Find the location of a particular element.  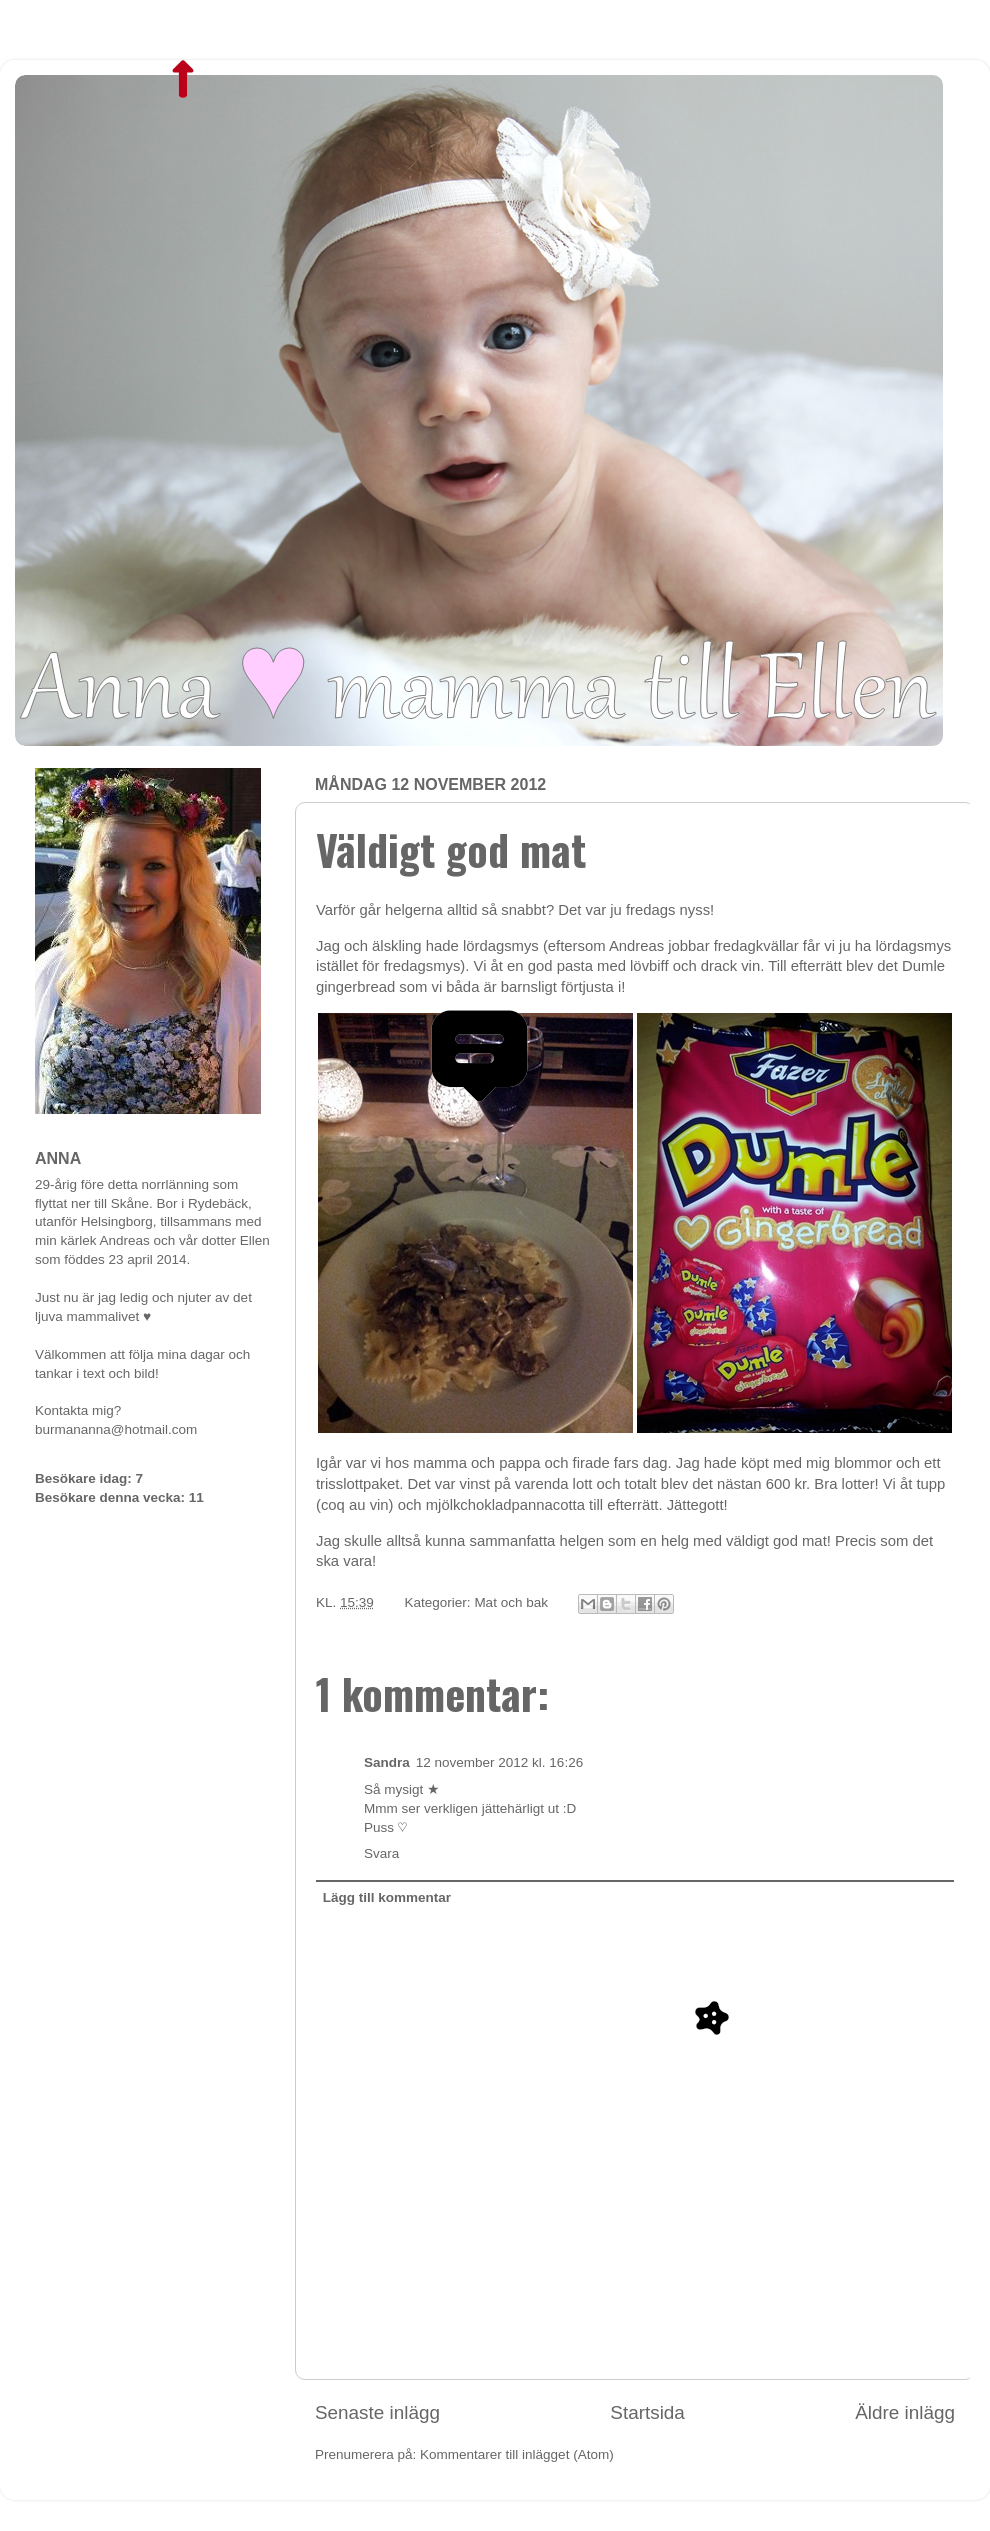

open messaging or chat is located at coordinates (479, 1053).